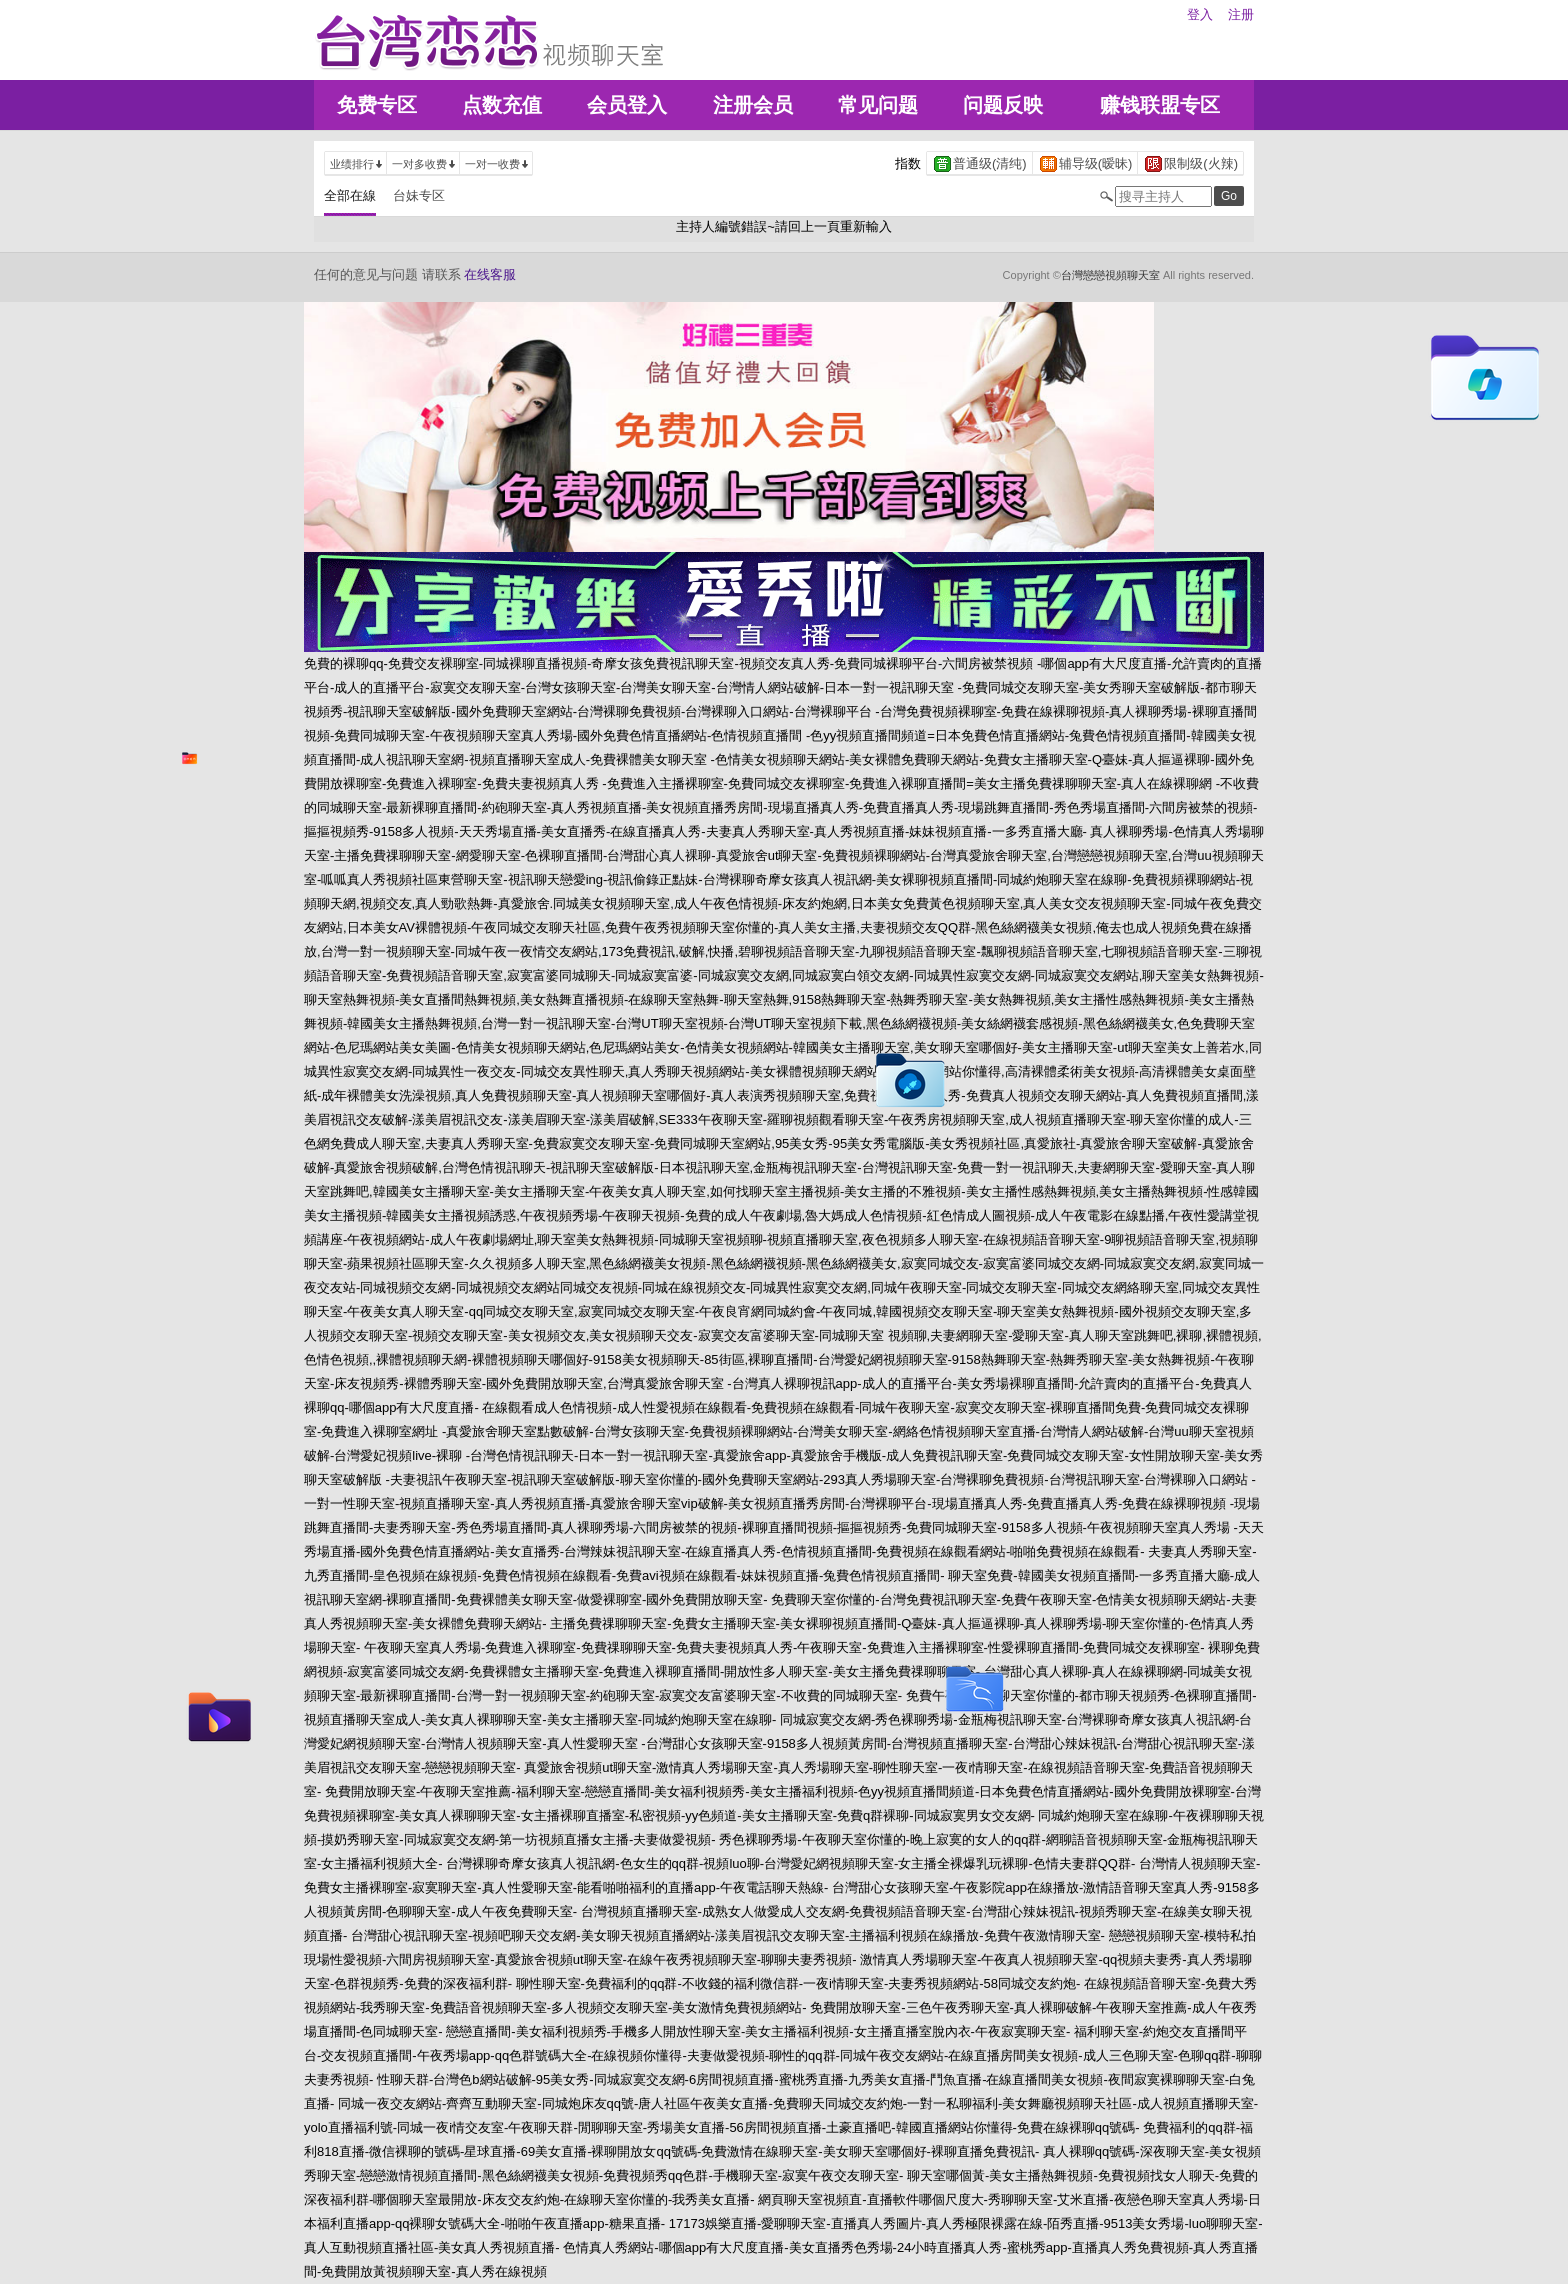 This screenshot has height=2284, width=1568. I want to click on open wondershare uniconverter project folder, so click(219, 1718).